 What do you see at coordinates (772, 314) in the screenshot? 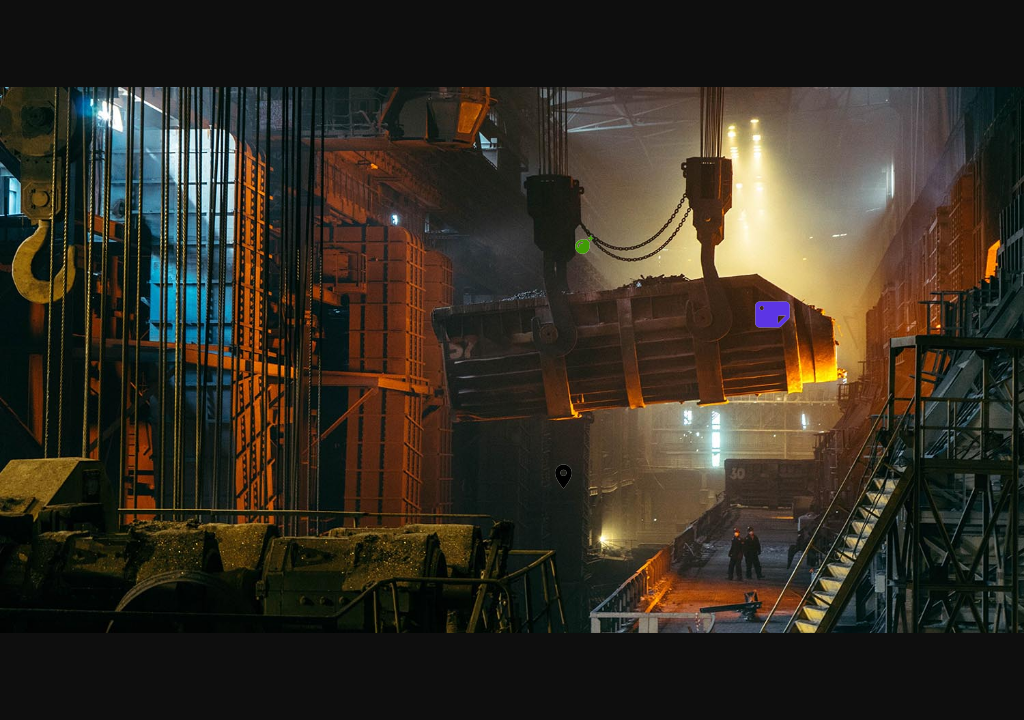
I see `indicates tarp or cover item` at bounding box center [772, 314].